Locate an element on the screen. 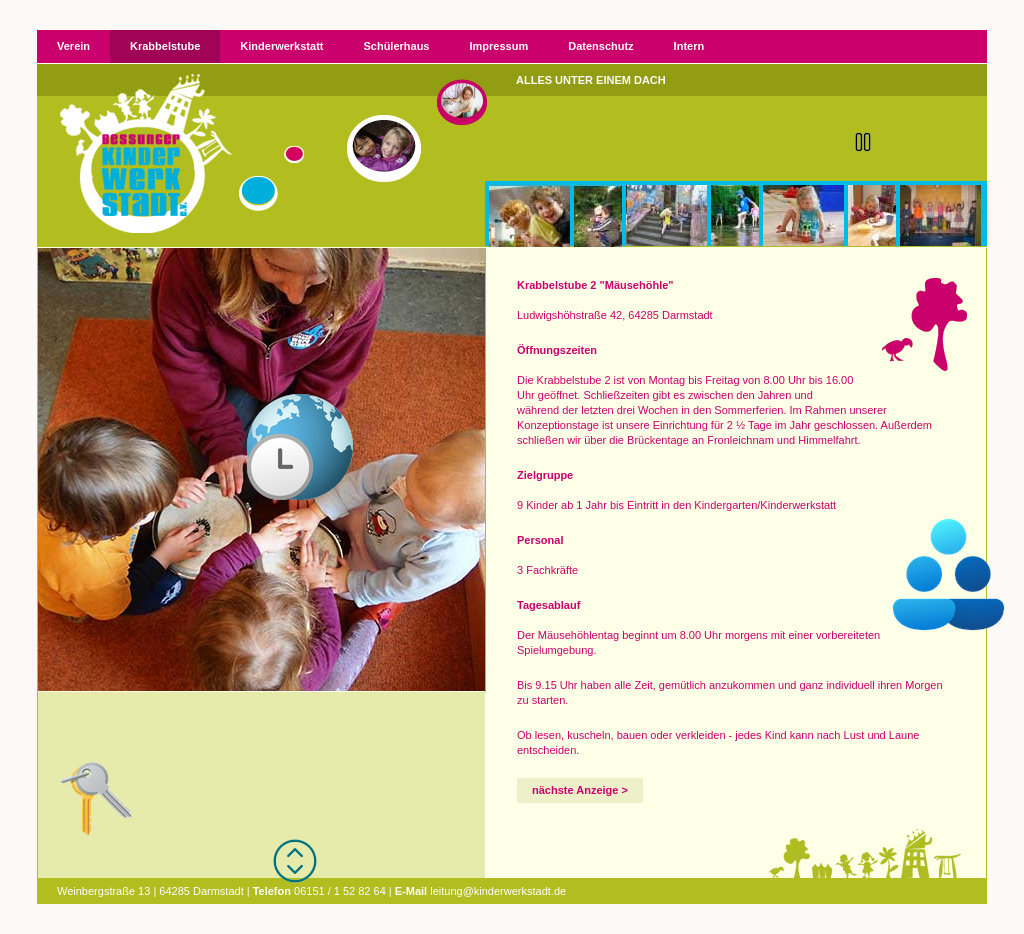 The height and width of the screenshot is (934, 1024). access security credentials or passwords is located at coordinates (96, 799).